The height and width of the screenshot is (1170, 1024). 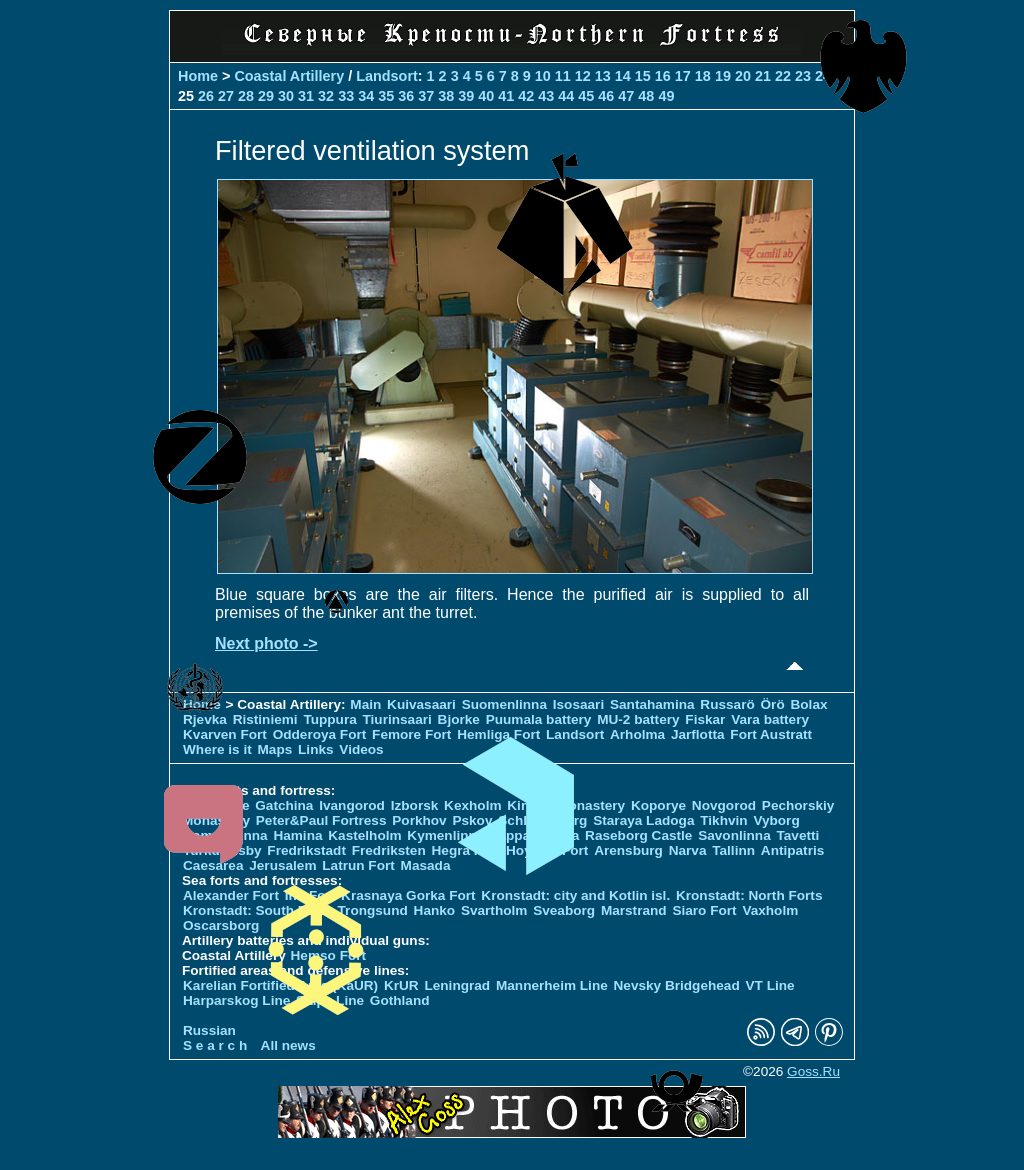 I want to click on open the Barclays banking app, so click(x=863, y=66).